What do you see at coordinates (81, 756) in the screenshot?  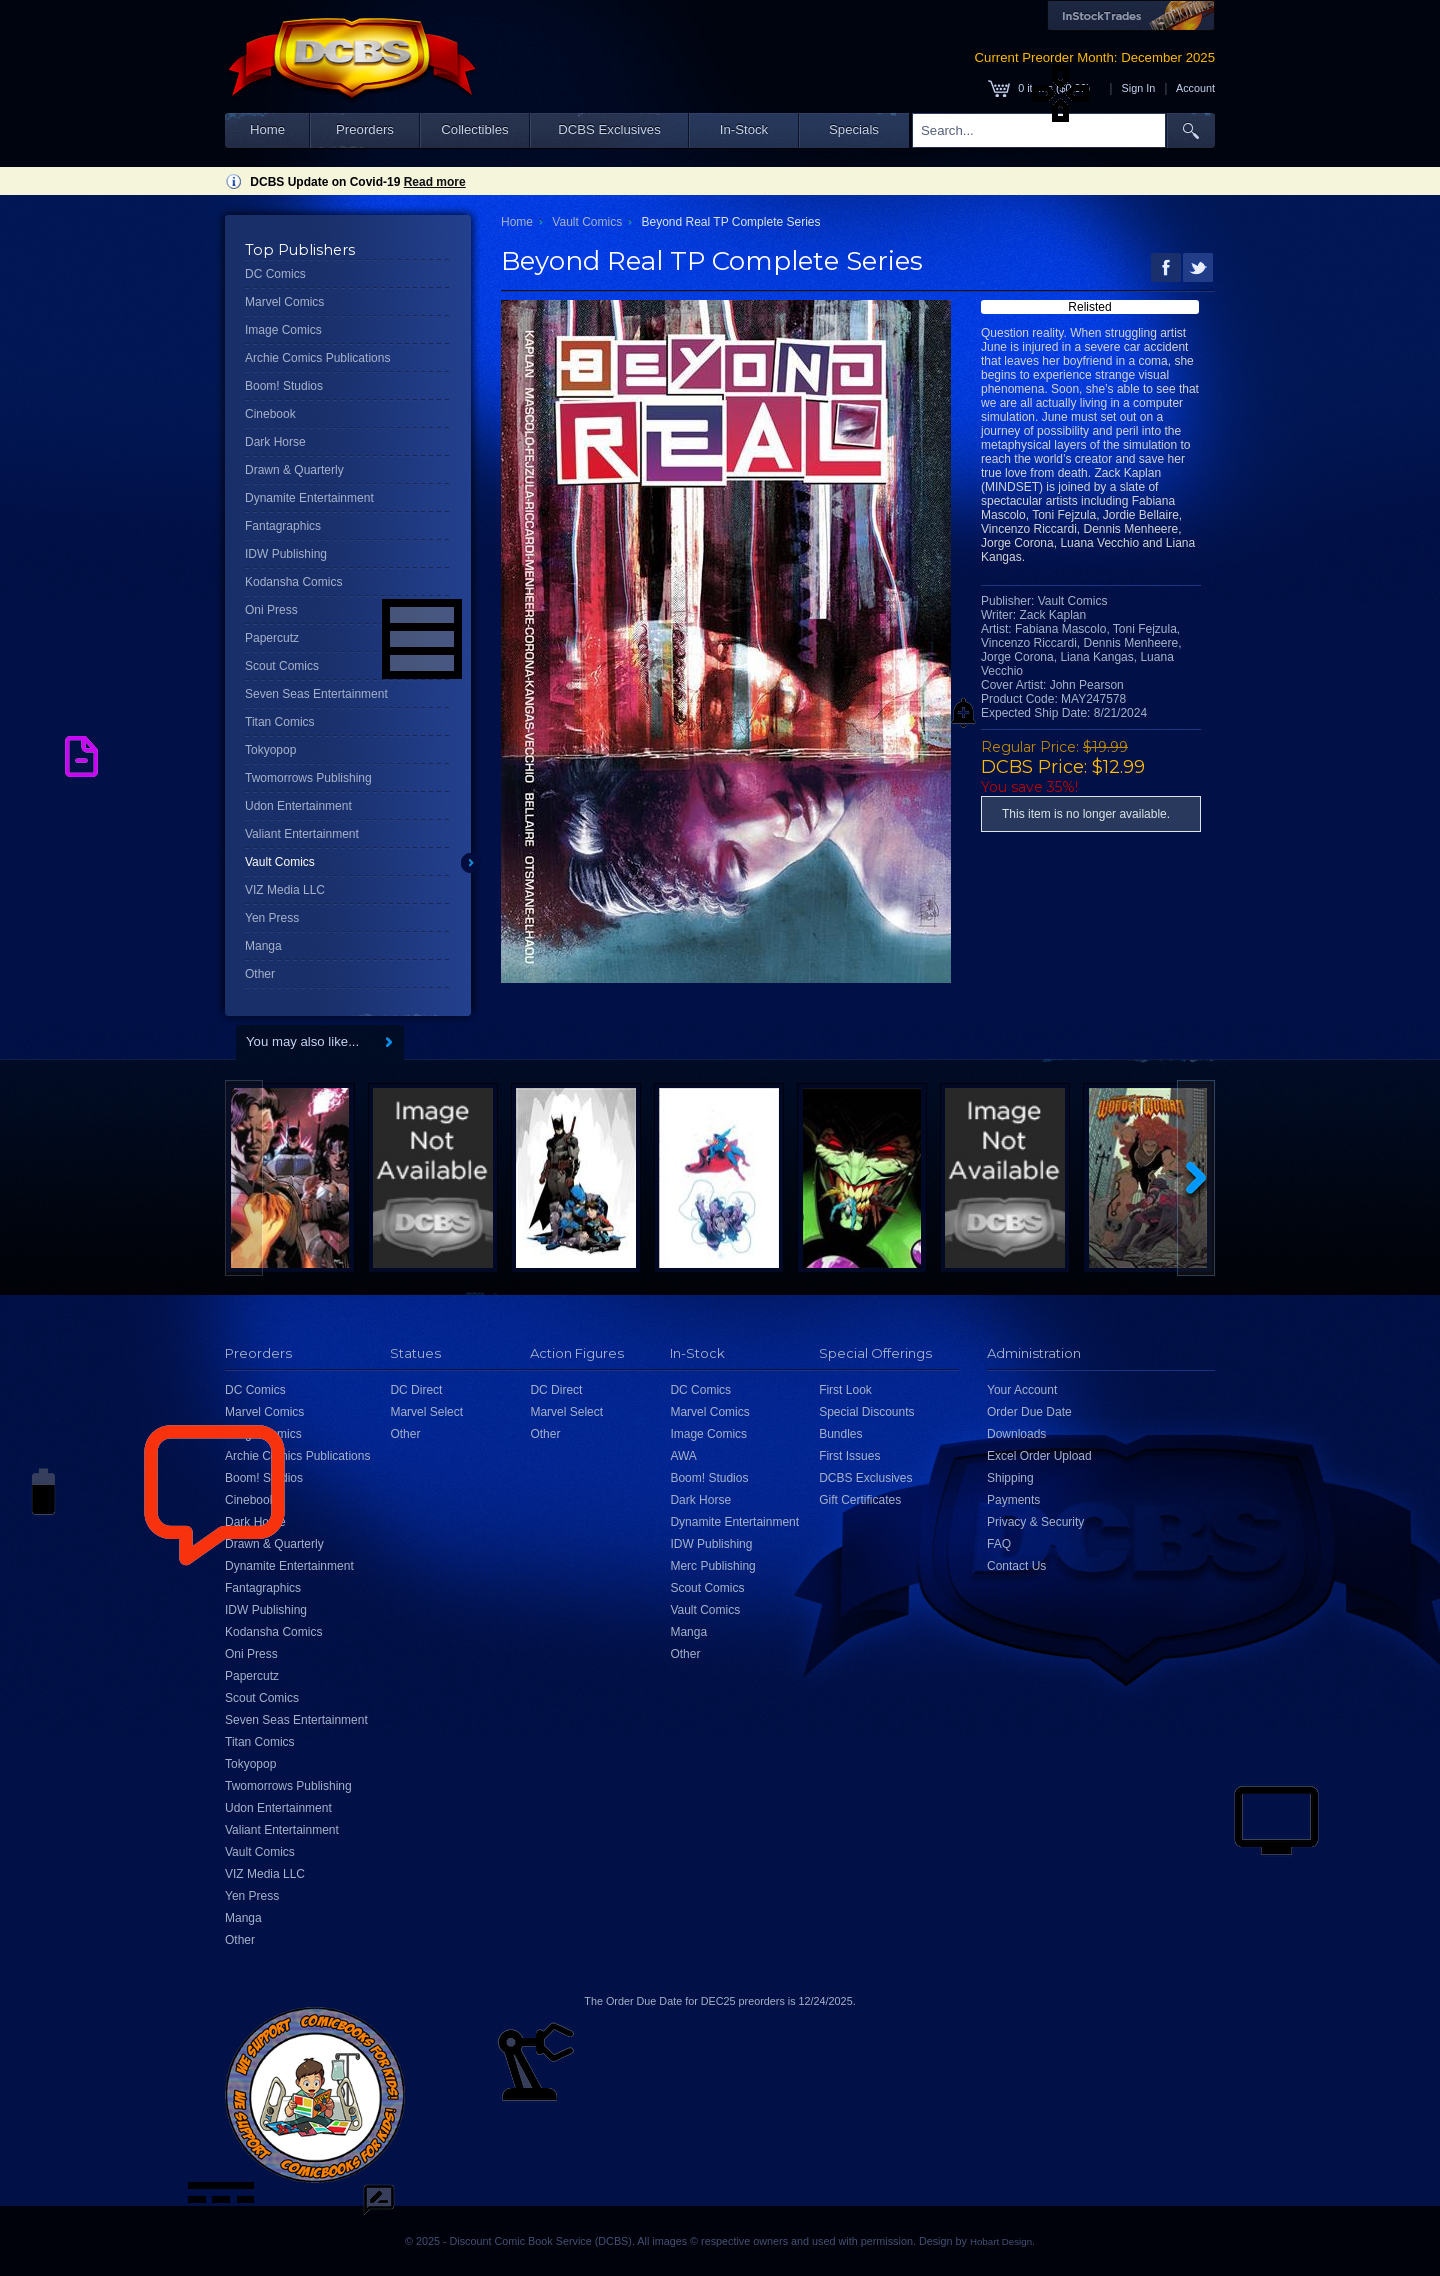 I see `remove or delete a file` at bounding box center [81, 756].